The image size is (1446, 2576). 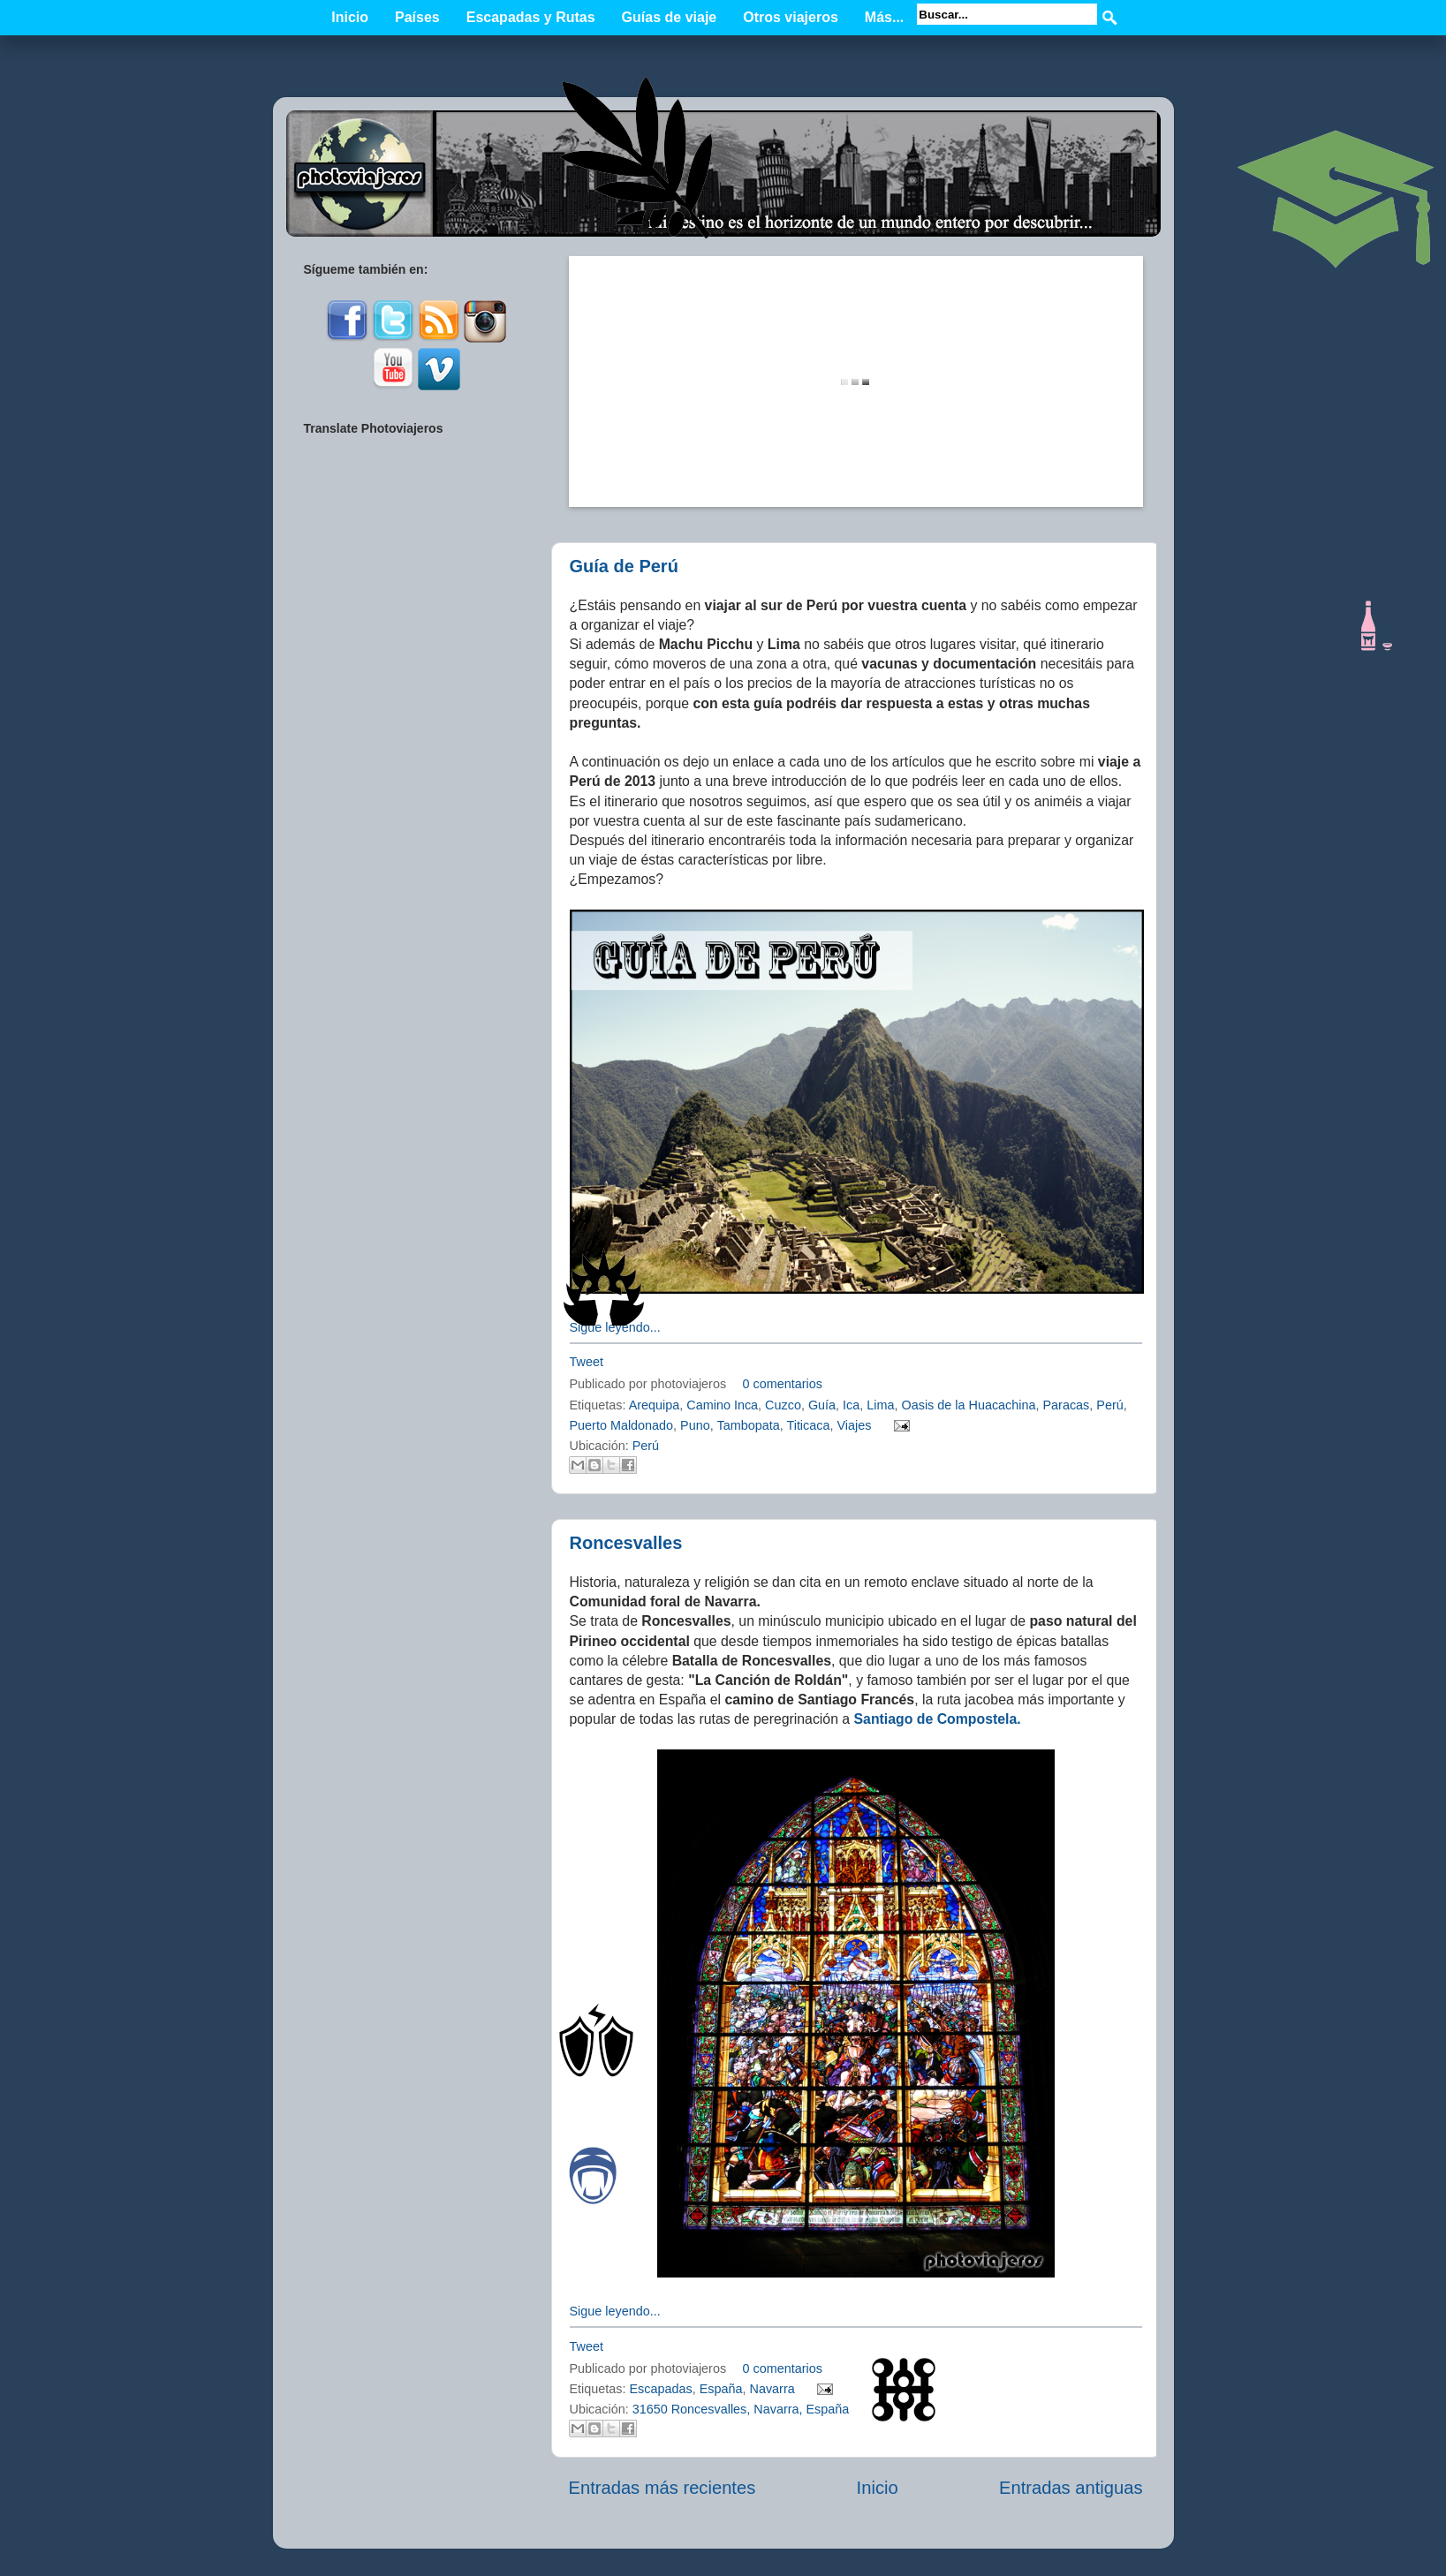 I want to click on olive ingredient or food item in a cooking game, so click(x=638, y=158).